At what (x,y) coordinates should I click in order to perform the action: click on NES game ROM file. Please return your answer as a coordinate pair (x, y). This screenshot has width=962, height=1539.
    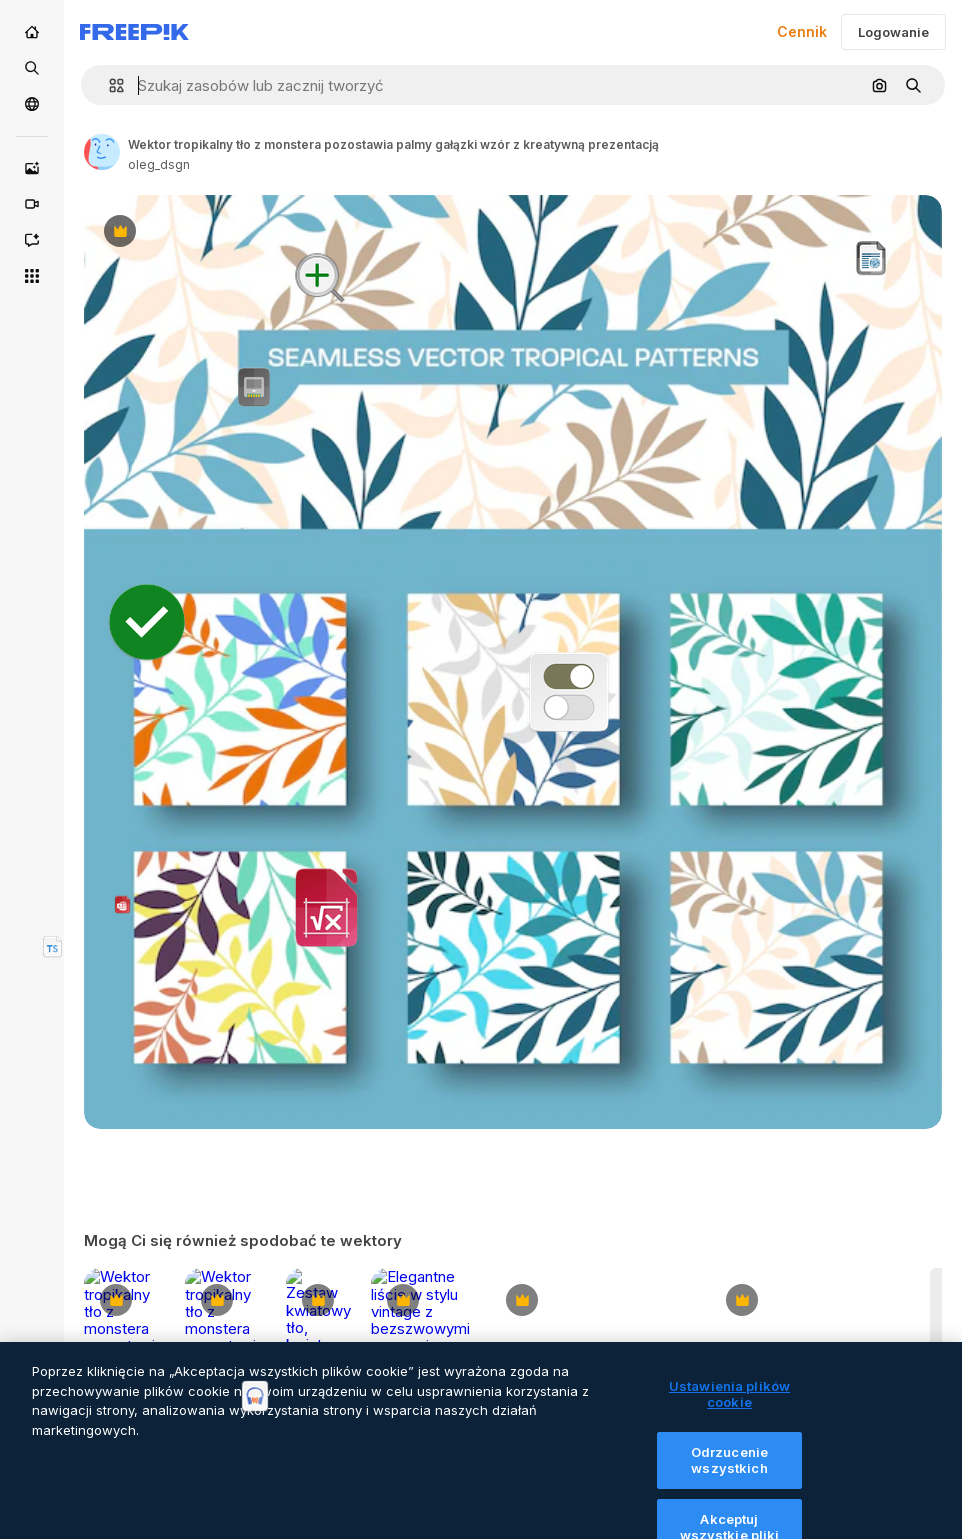
    Looking at the image, I should click on (254, 387).